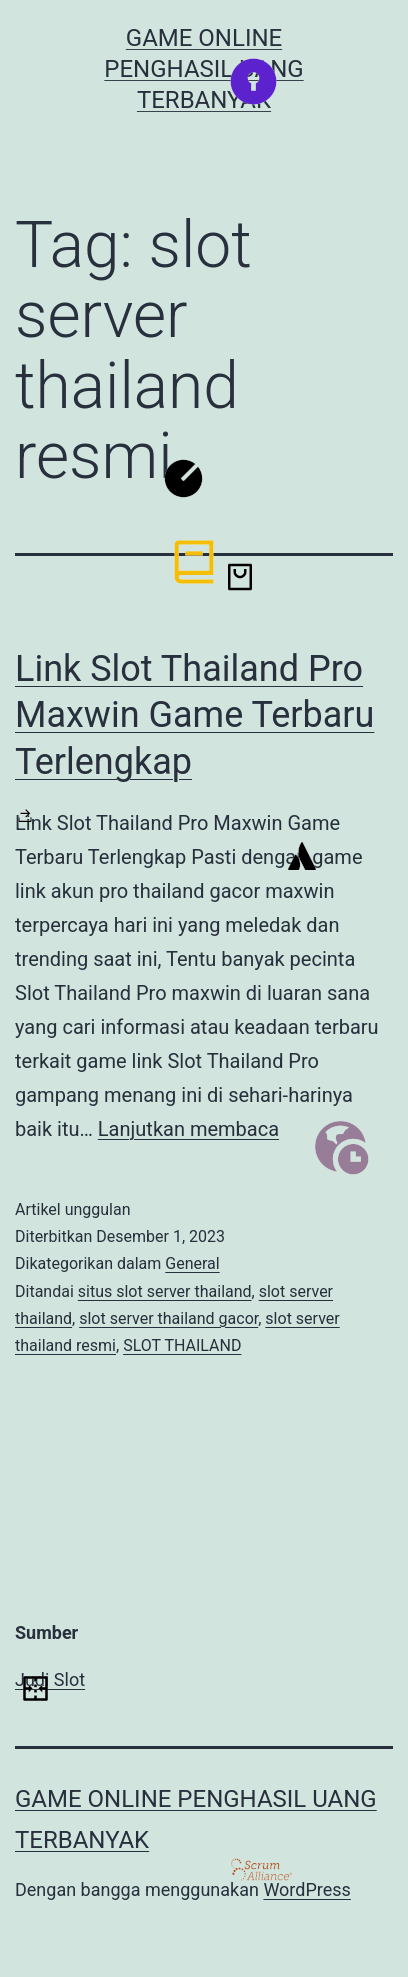 This screenshot has width=408, height=1977. What do you see at coordinates (302, 856) in the screenshot?
I see `atlassian company logo` at bounding box center [302, 856].